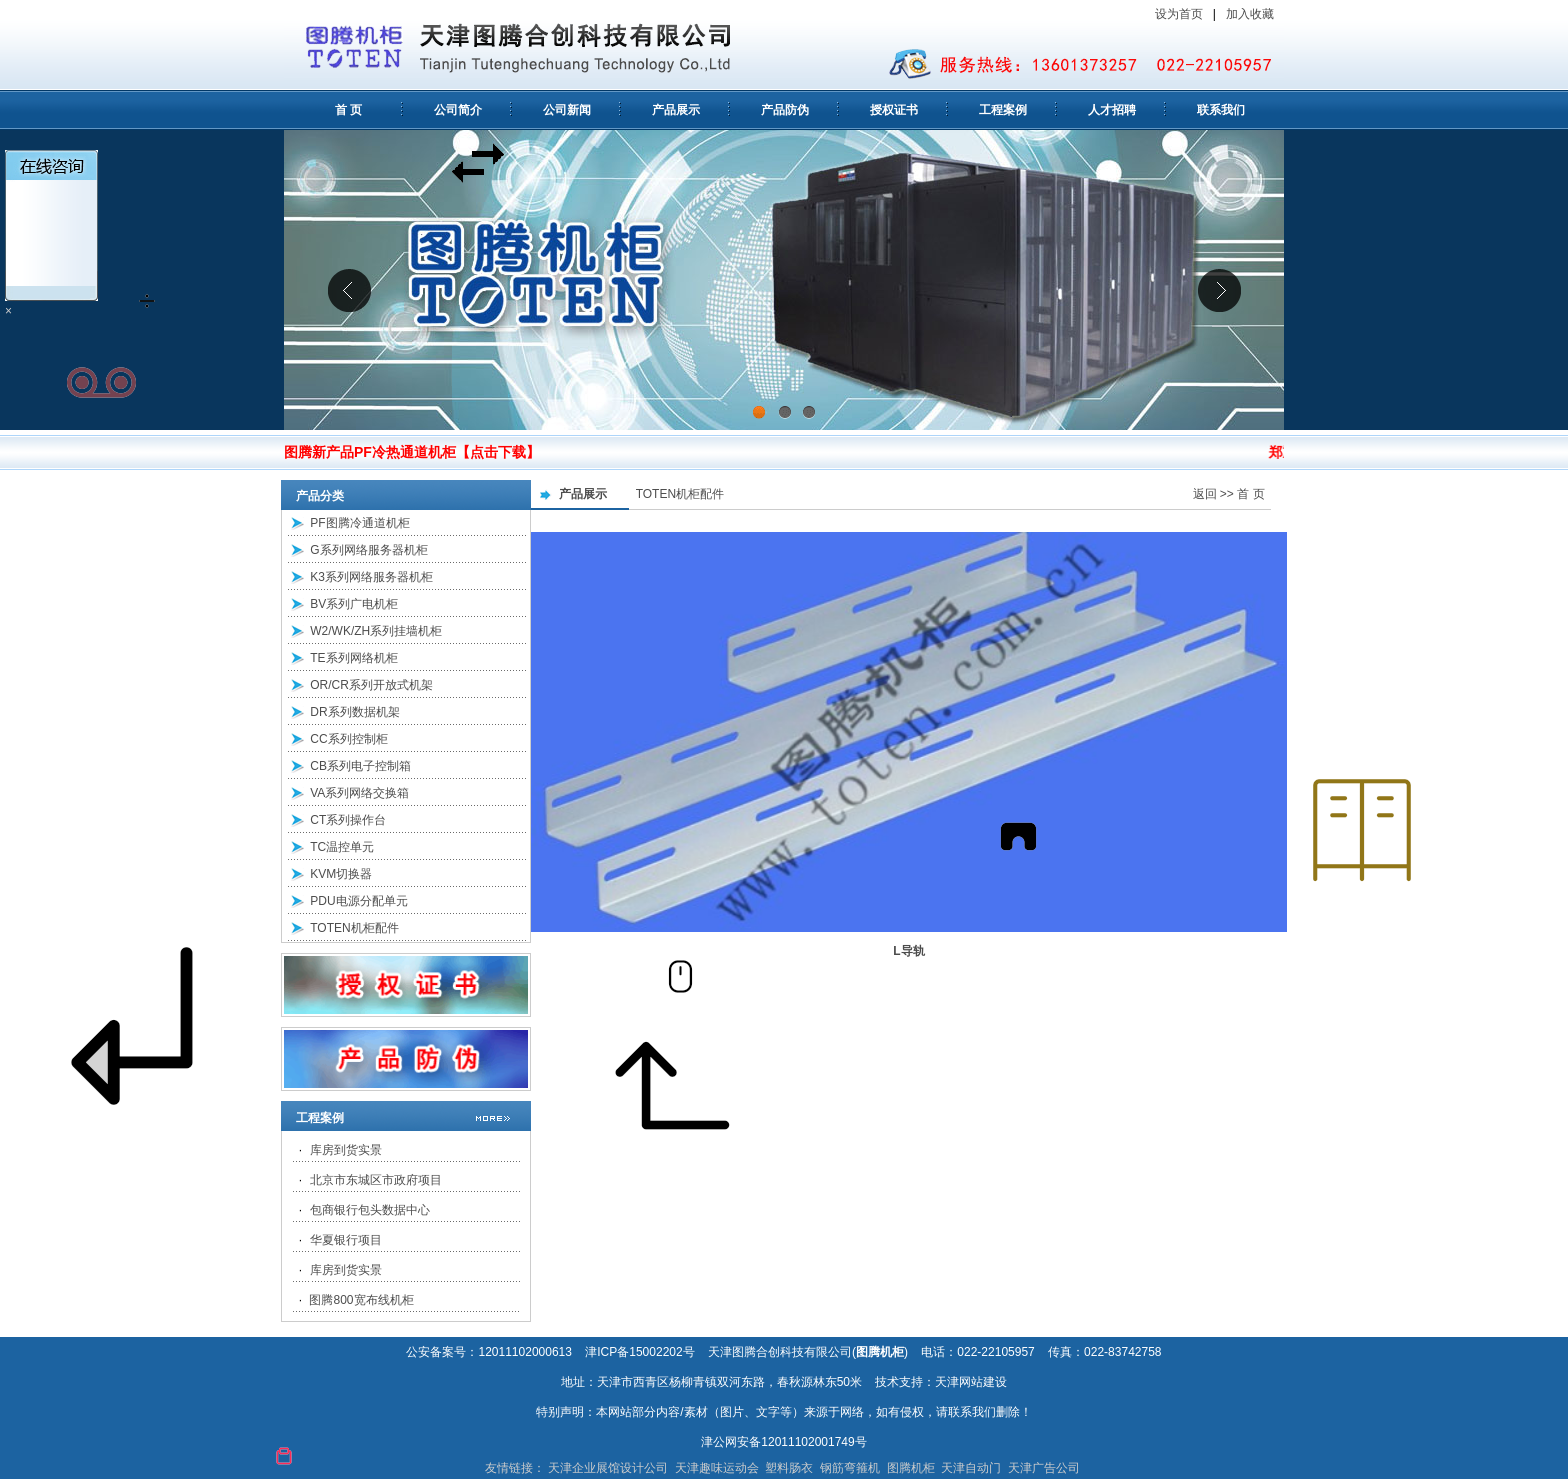 The image size is (1568, 1479). Describe the element at coordinates (147, 301) in the screenshot. I see `perform division calculation` at that location.